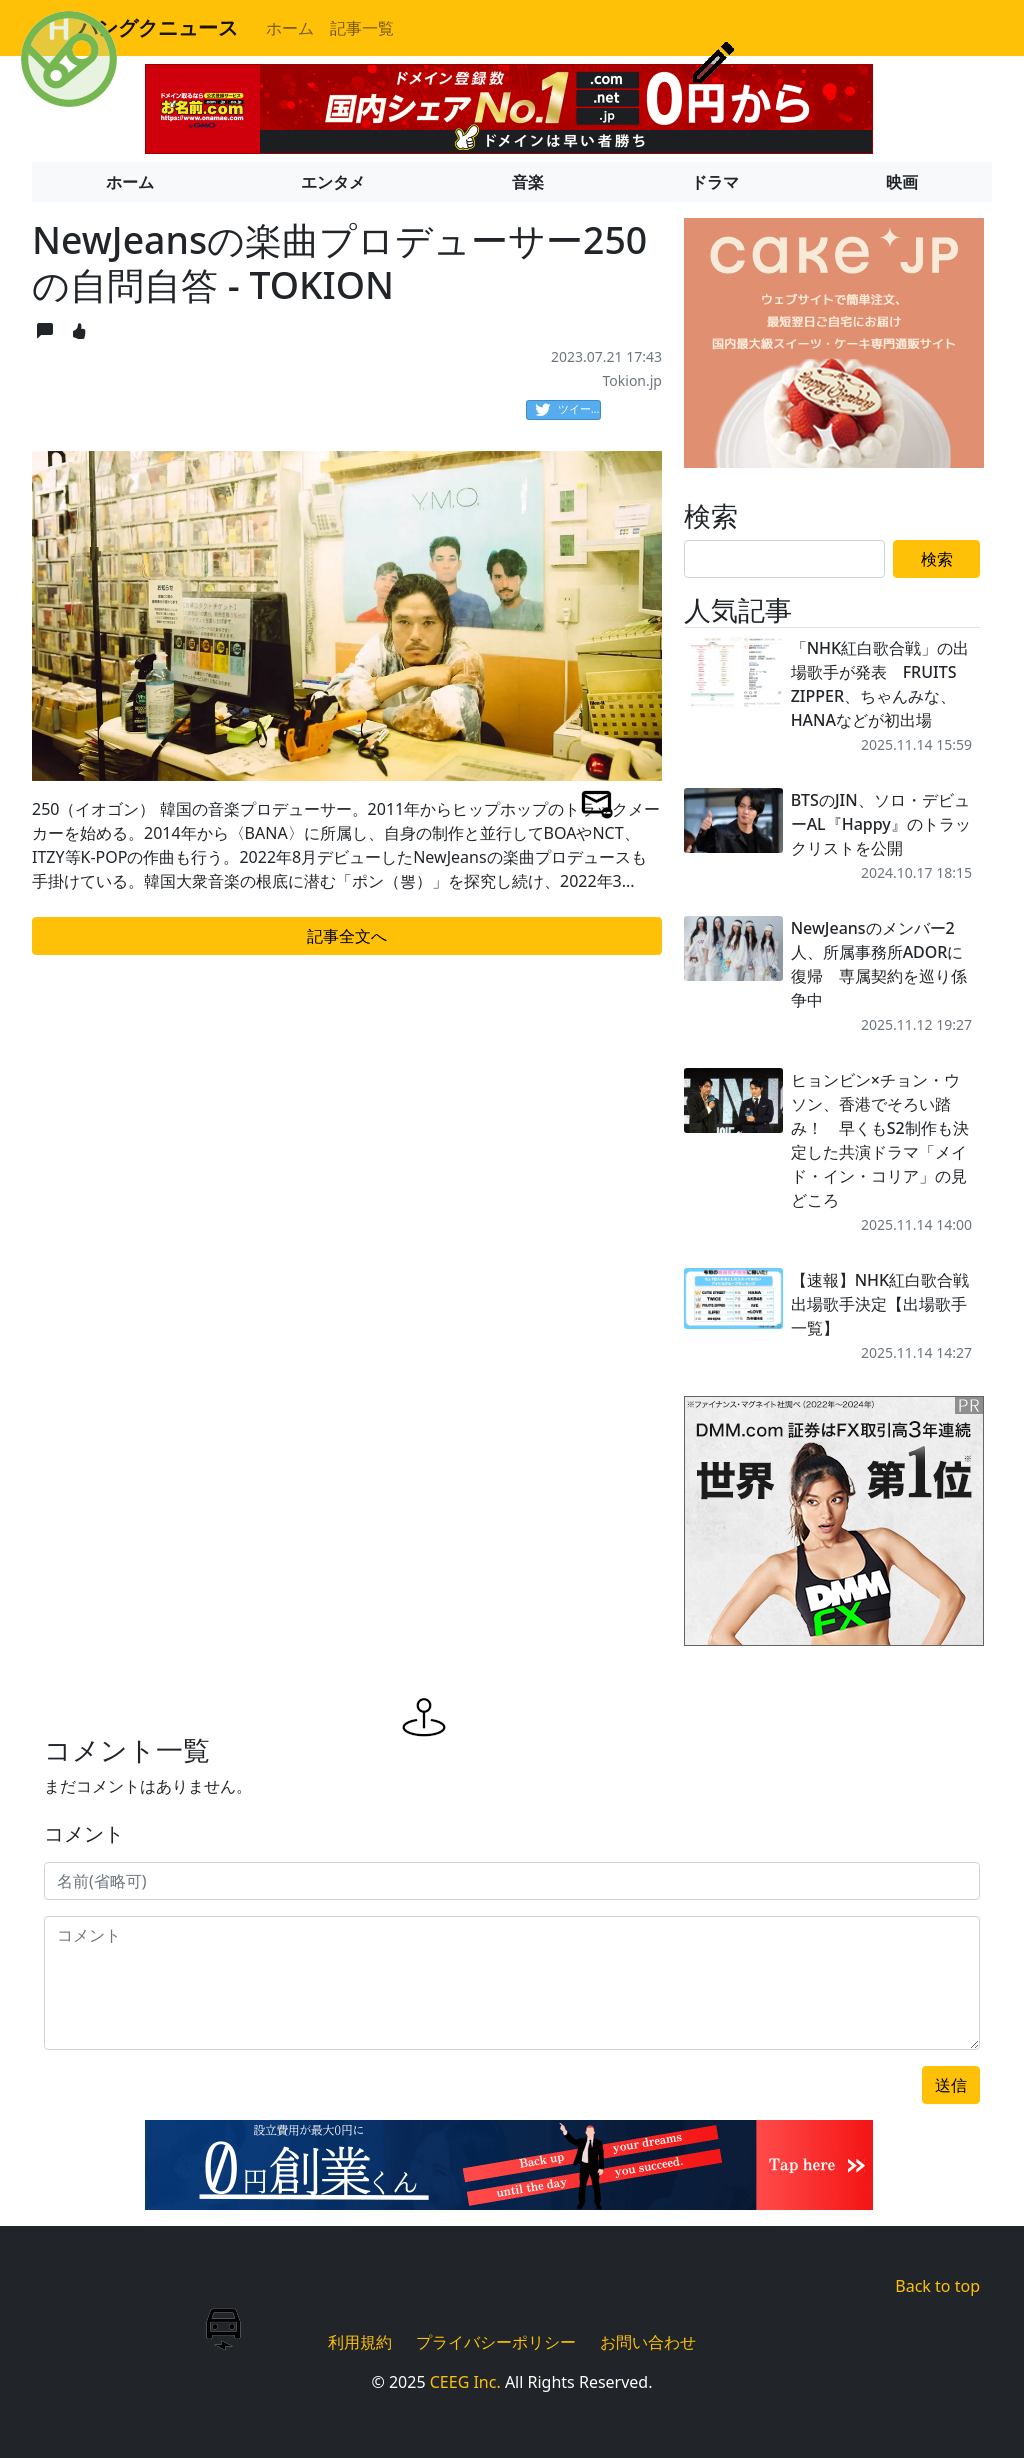 The height and width of the screenshot is (2458, 1024). Describe the element at coordinates (424, 1718) in the screenshot. I see `view location area or radius` at that location.